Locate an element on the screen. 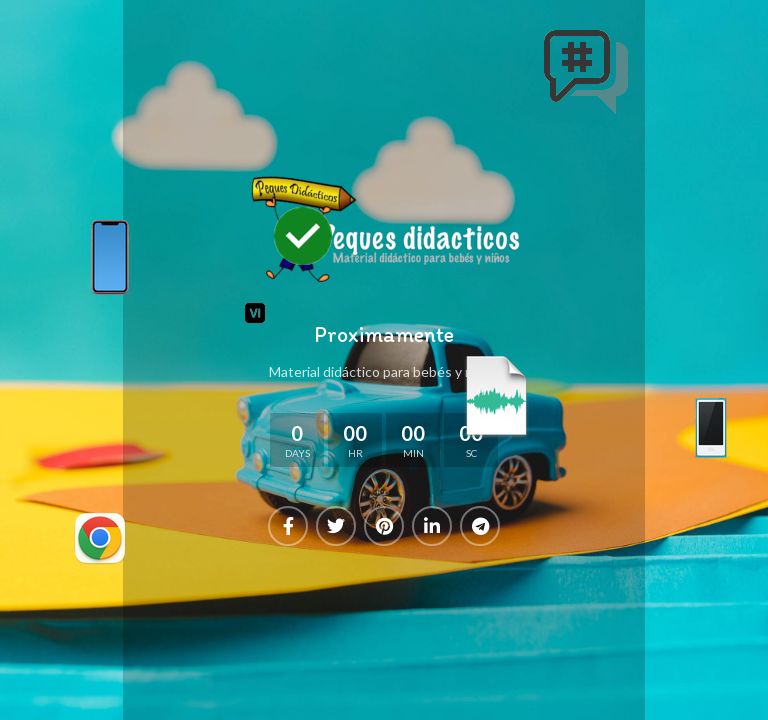 The image size is (768, 720). open Google Chrome browser is located at coordinates (100, 538).